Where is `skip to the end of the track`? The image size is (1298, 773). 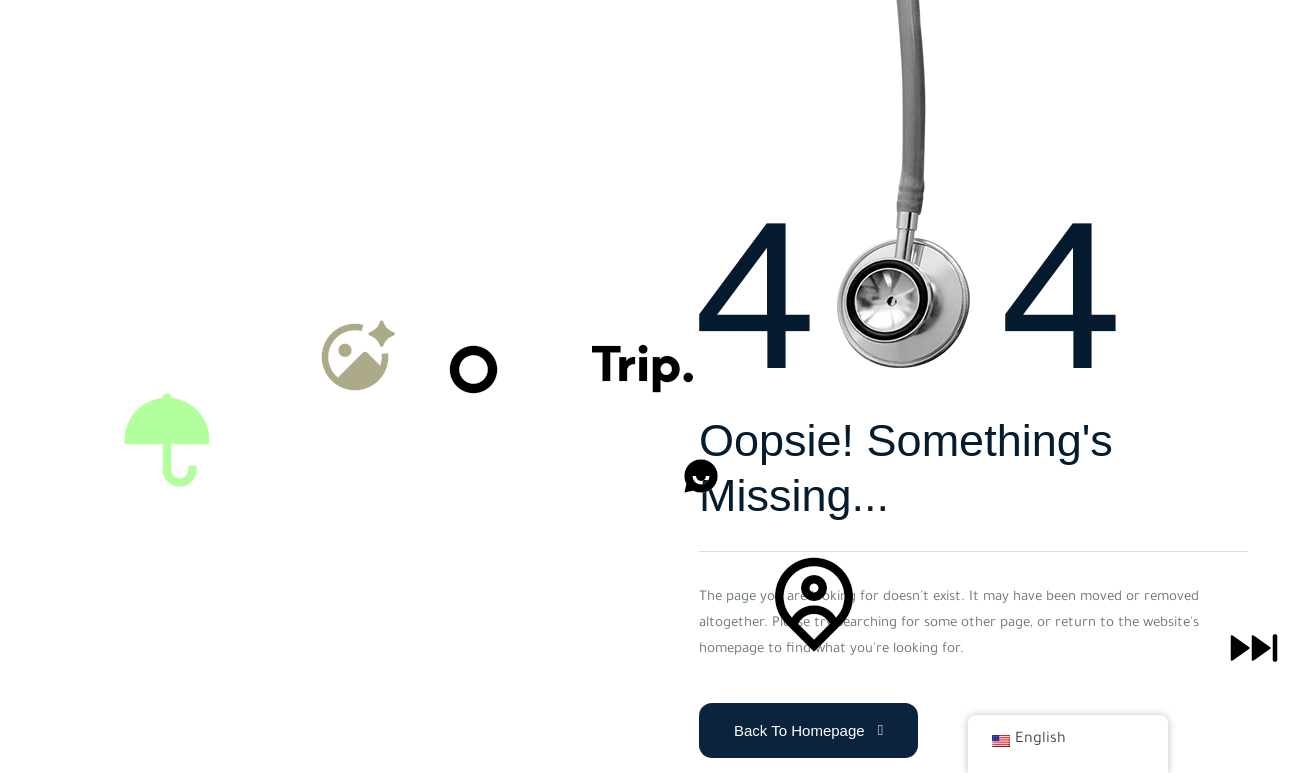
skip to the end of the track is located at coordinates (1254, 648).